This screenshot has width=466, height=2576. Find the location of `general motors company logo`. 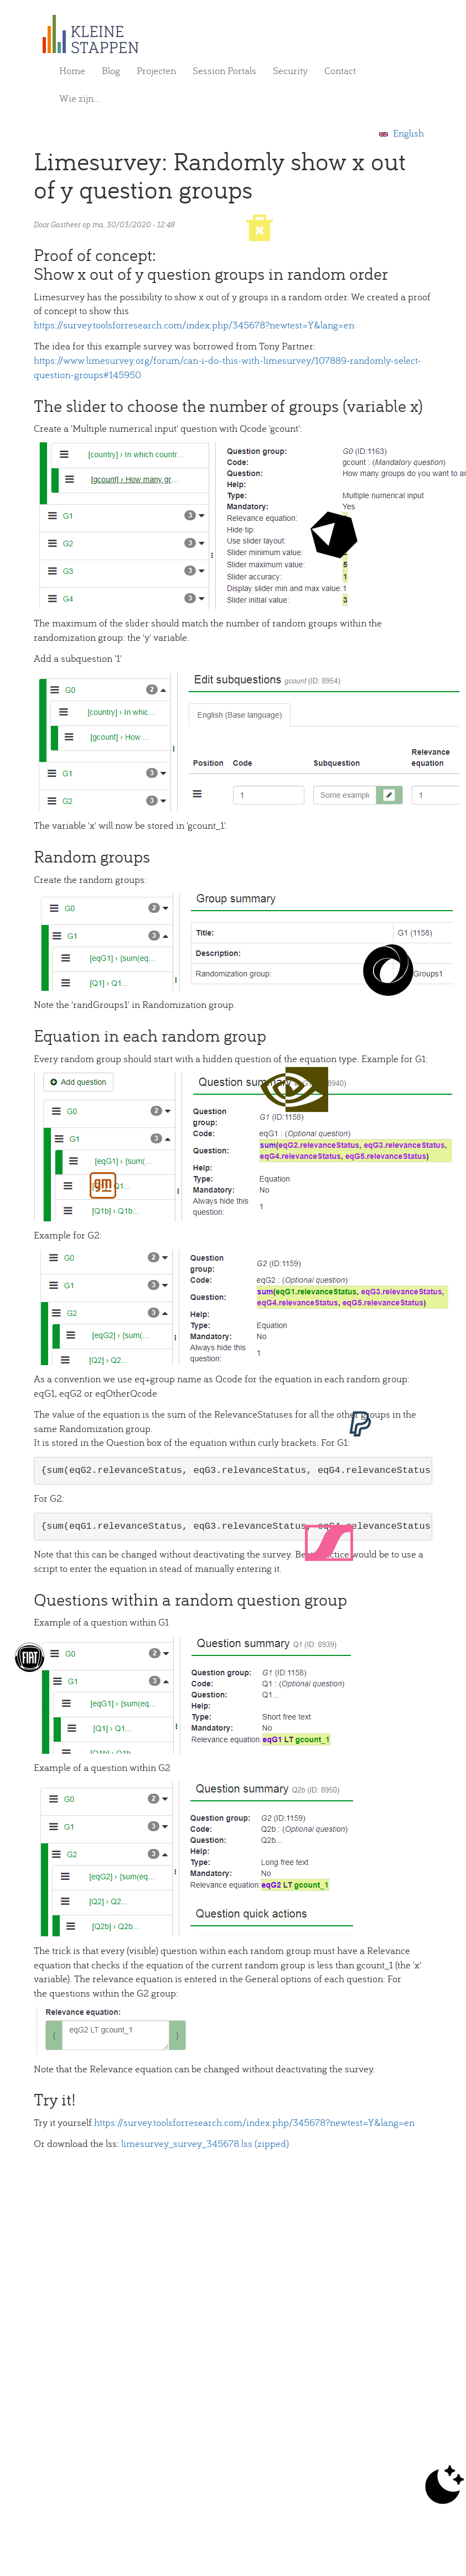

general motors company logo is located at coordinates (103, 1185).